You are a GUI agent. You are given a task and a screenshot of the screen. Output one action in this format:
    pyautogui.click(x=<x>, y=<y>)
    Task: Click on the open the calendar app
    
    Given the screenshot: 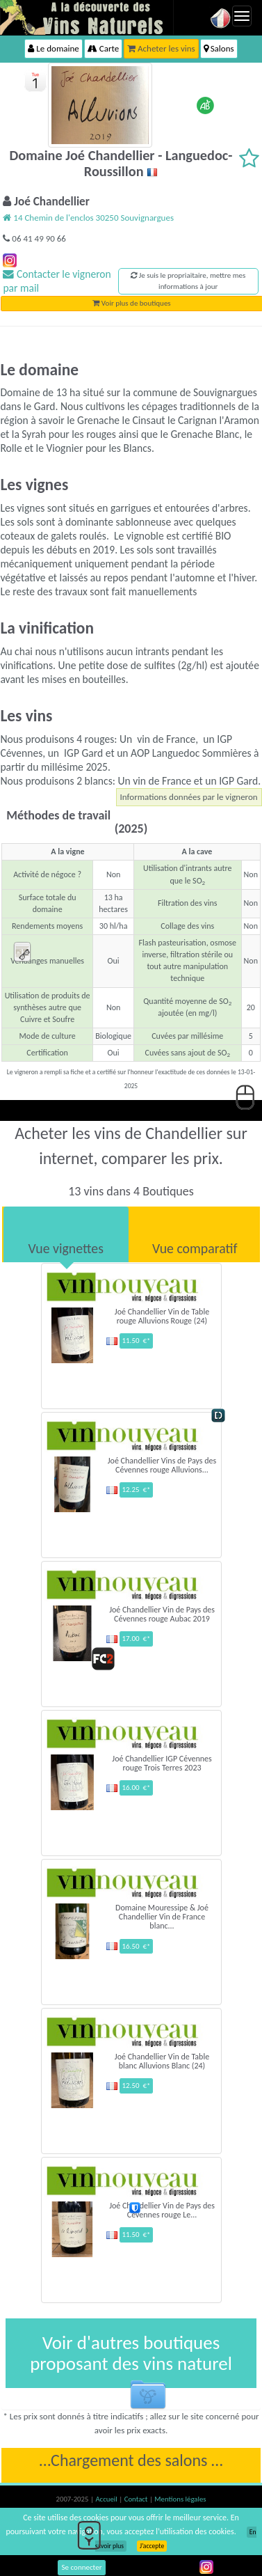 What is the action you would take?
    pyautogui.click(x=35, y=81)
    